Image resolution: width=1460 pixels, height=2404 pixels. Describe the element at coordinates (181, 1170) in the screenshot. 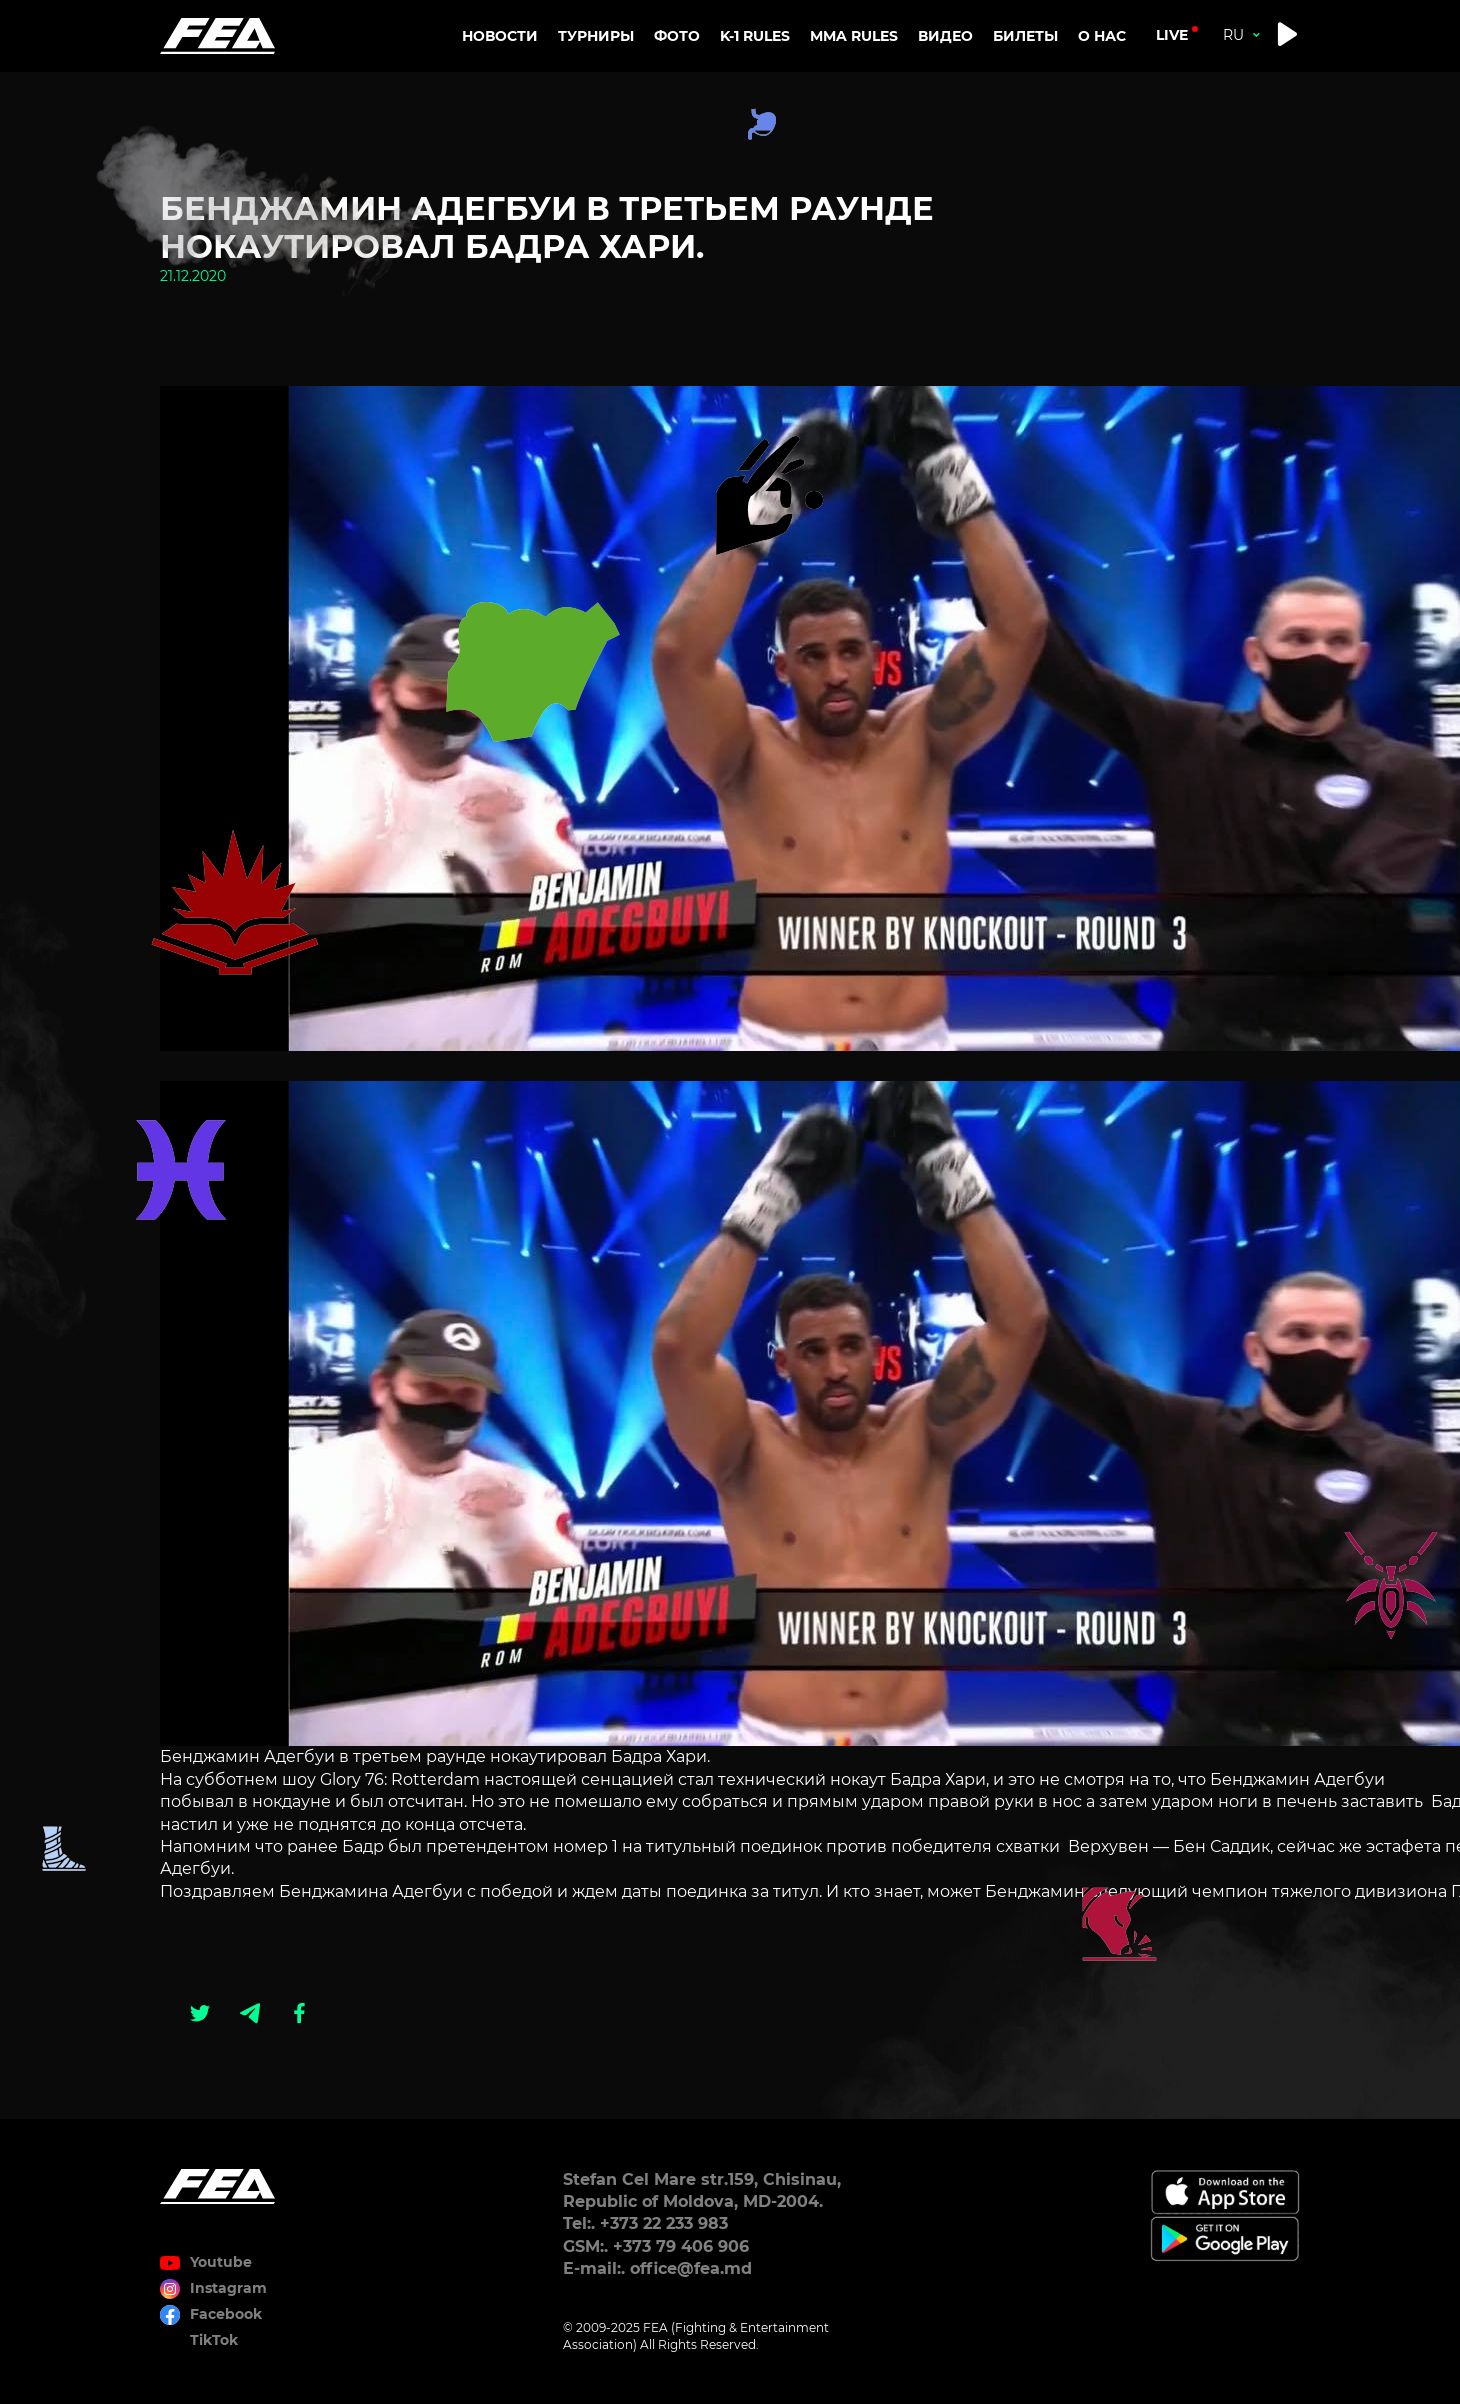

I see `view pisces zodiac sign information` at that location.